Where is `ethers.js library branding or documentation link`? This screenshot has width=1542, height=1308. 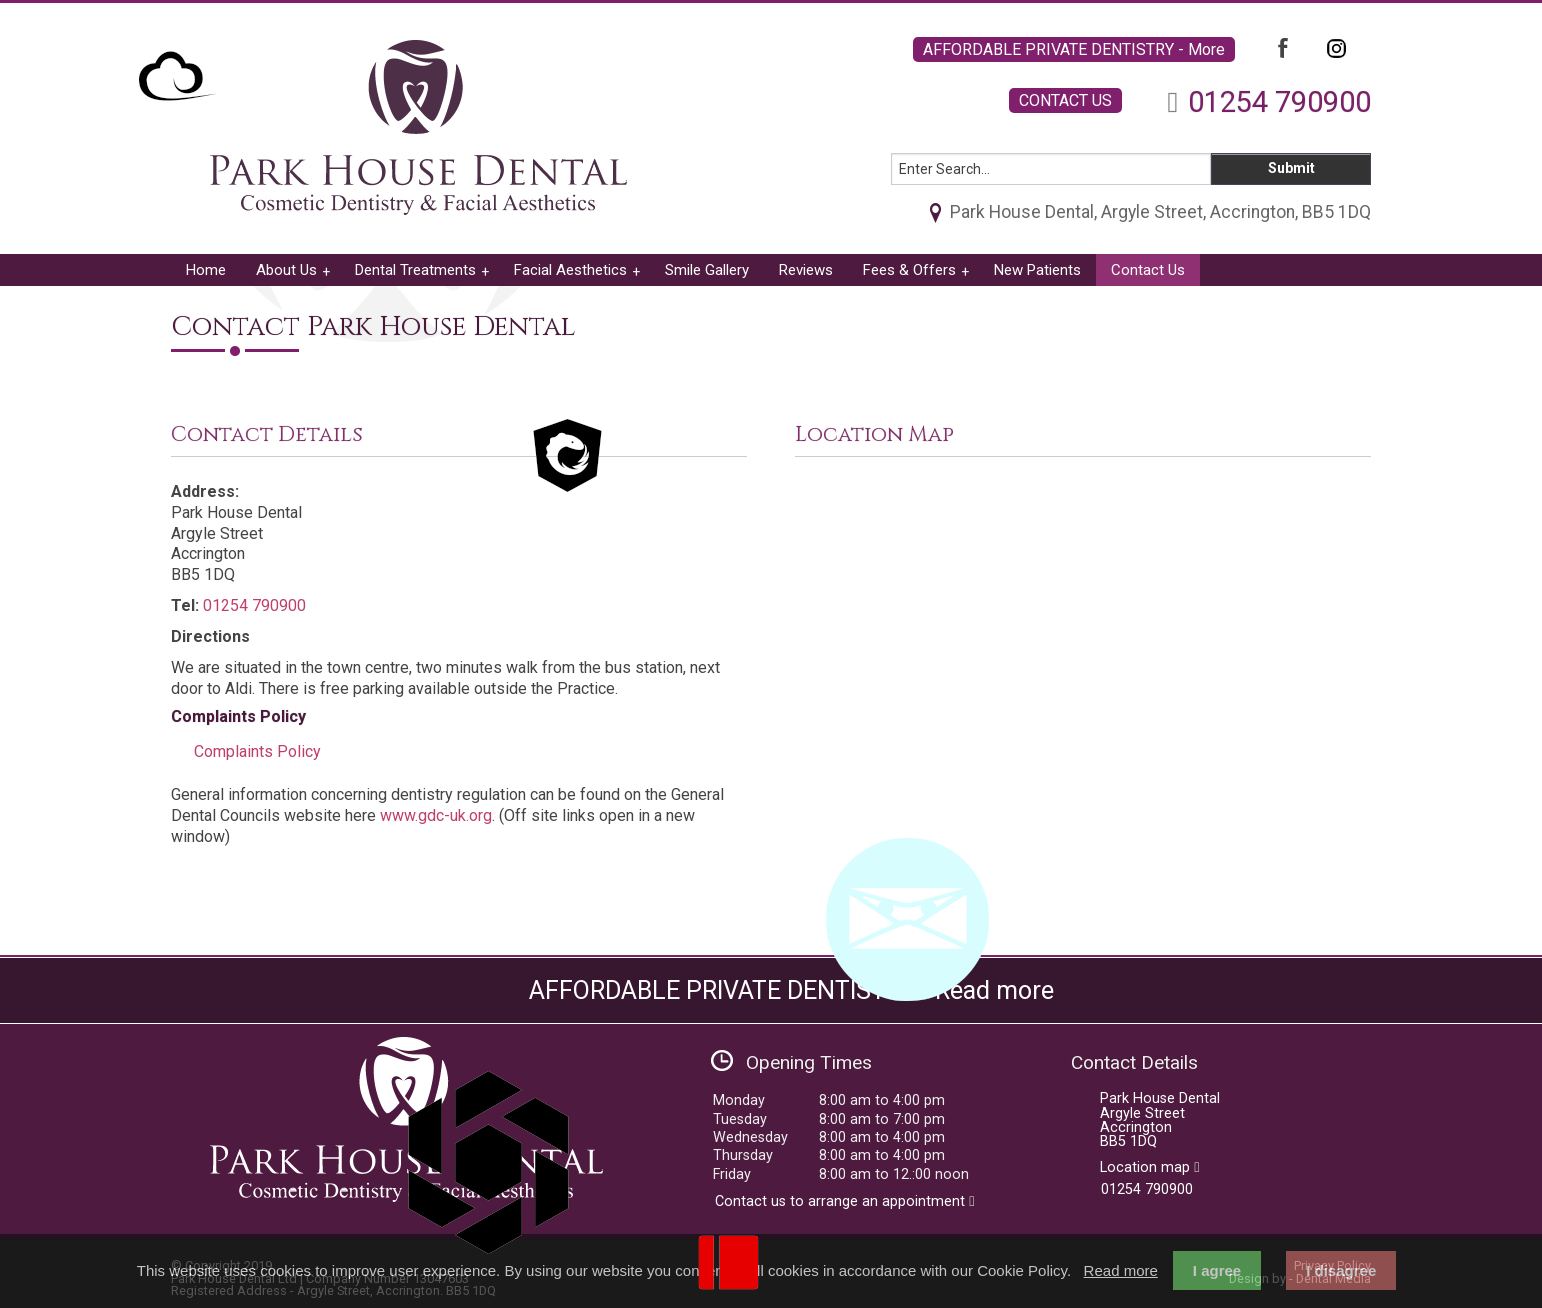 ethers.js library branding or documentation link is located at coordinates (178, 76).